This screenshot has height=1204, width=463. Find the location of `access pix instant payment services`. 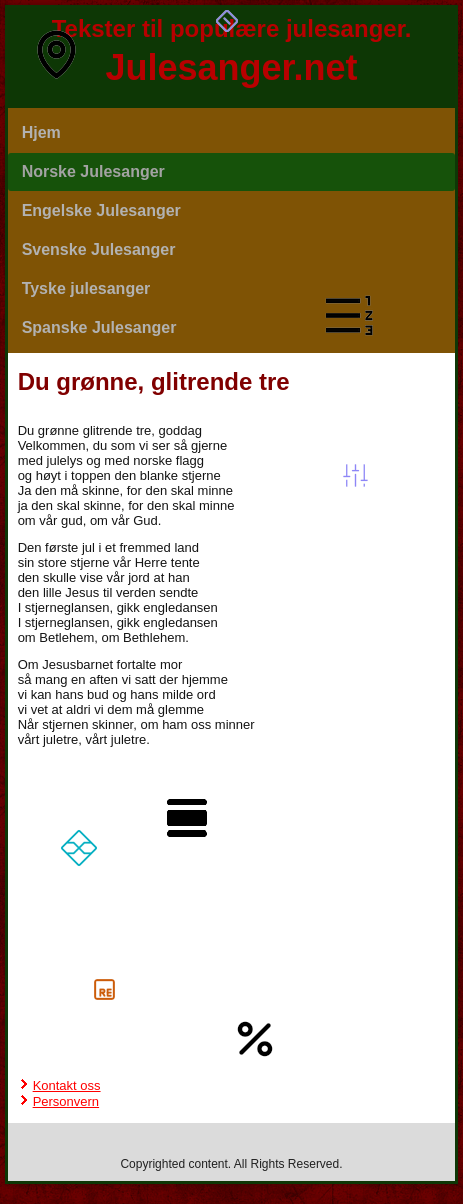

access pix instant payment services is located at coordinates (79, 848).